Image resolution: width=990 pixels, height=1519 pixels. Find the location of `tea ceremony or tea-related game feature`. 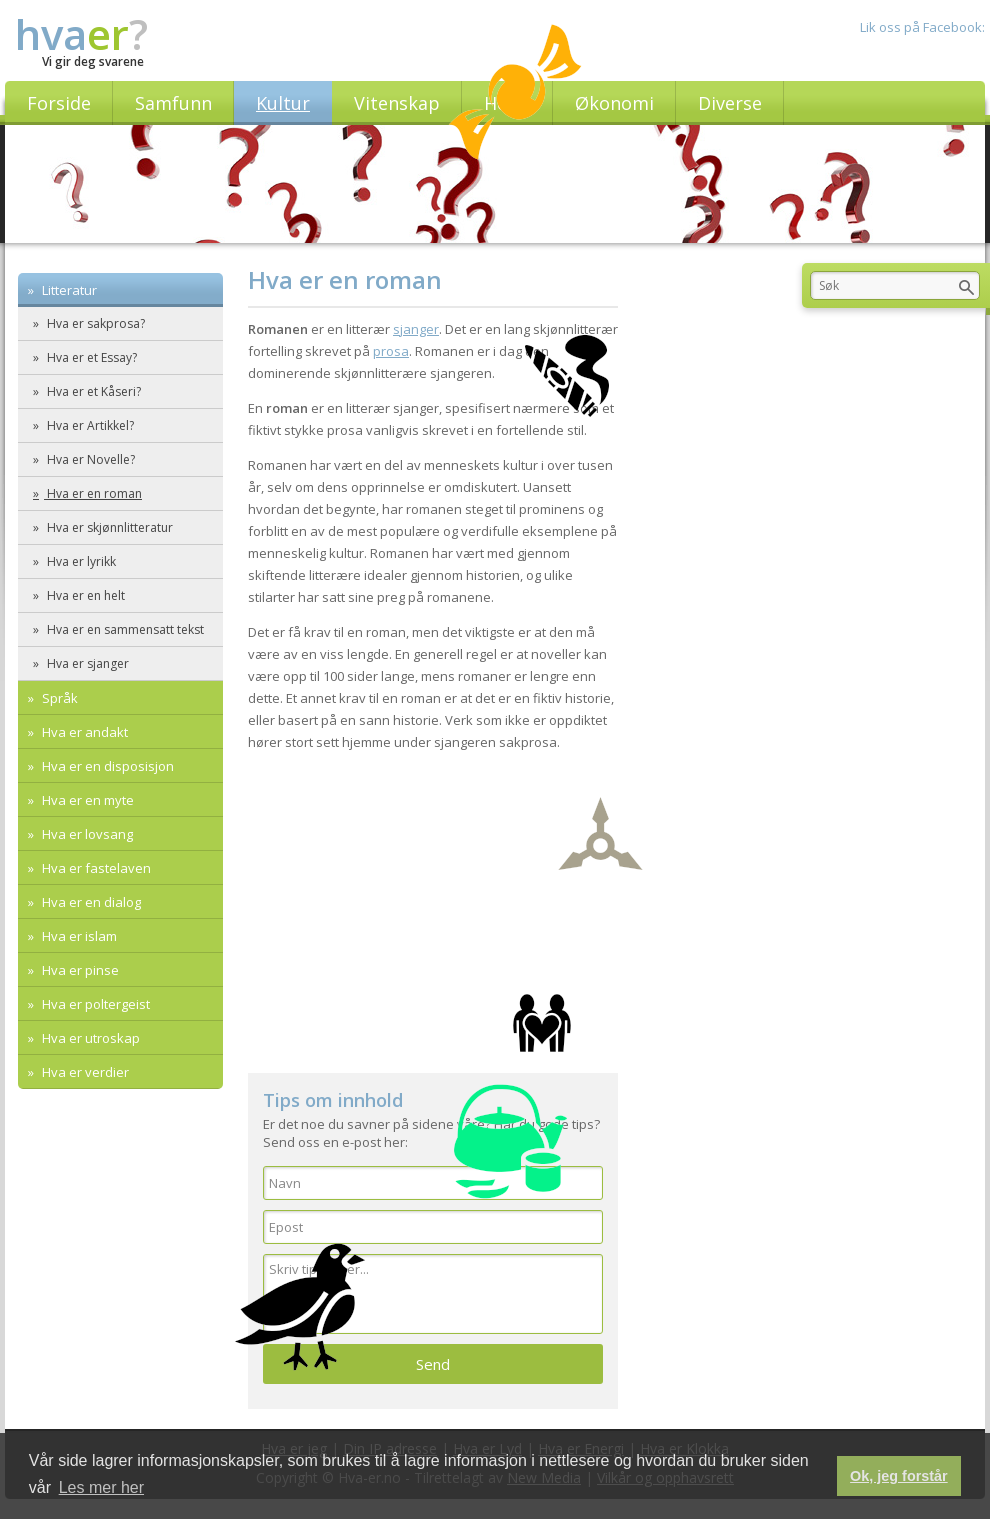

tea ceremony or tea-related game feature is located at coordinates (510, 1141).